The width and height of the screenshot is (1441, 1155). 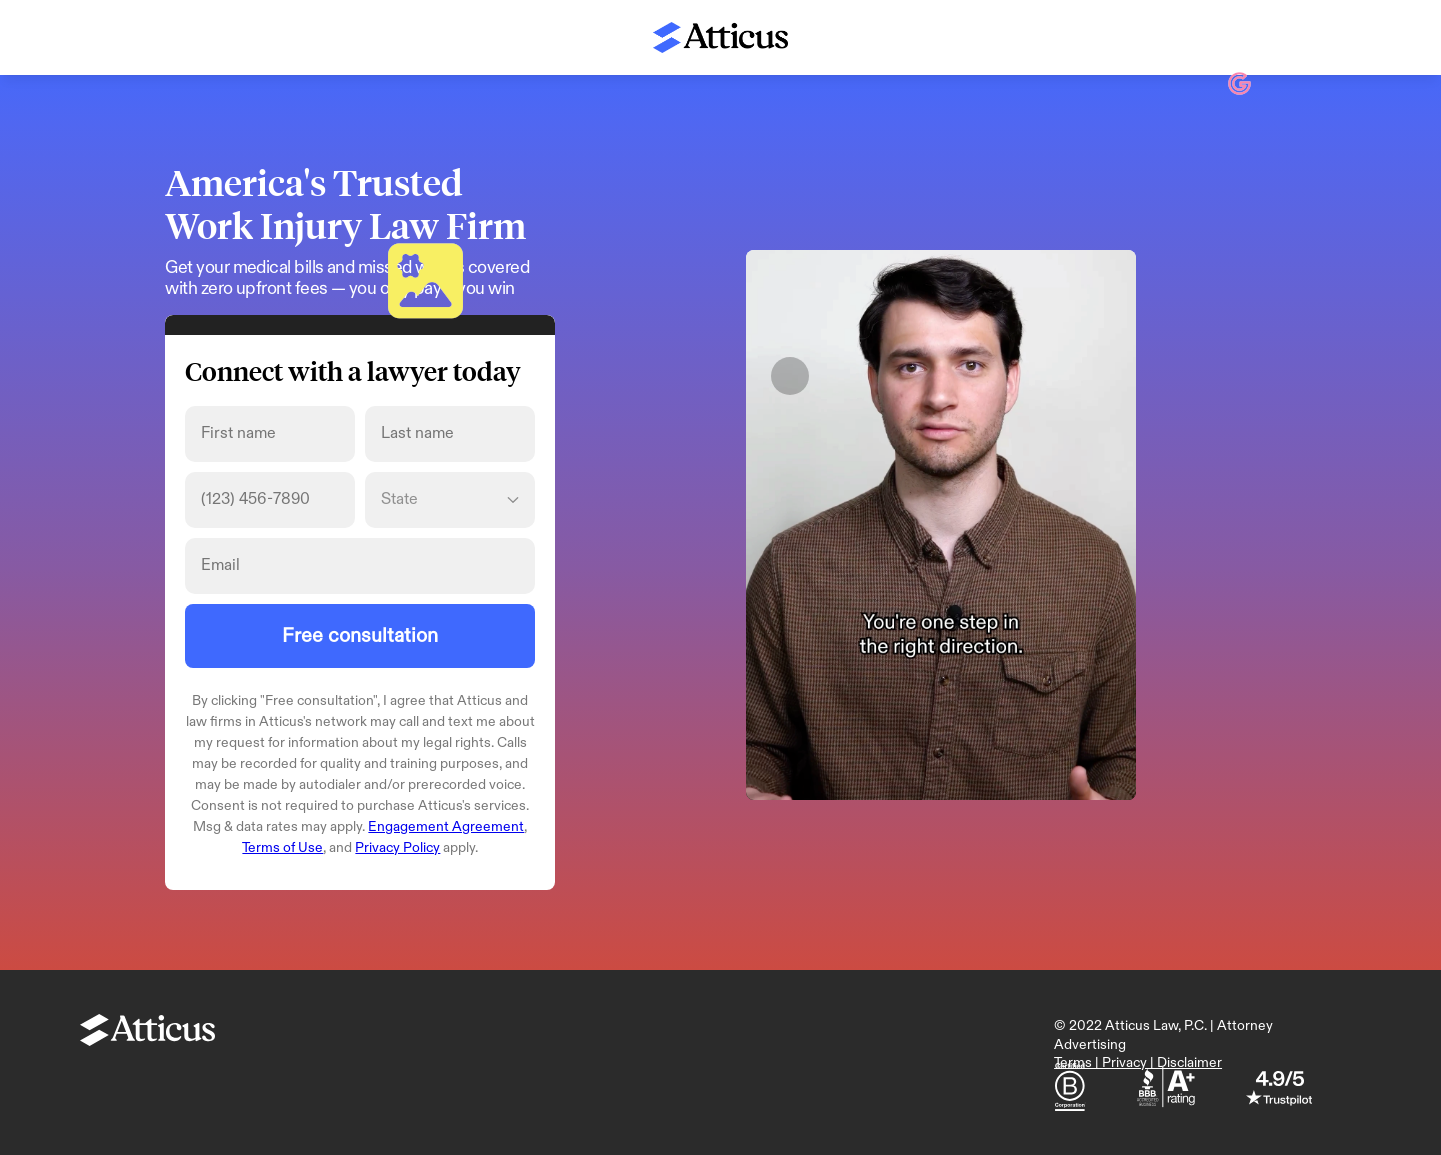 What do you see at coordinates (1239, 83) in the screenshot?
I see `sign in with Google` at bounding box center [1239, 83].